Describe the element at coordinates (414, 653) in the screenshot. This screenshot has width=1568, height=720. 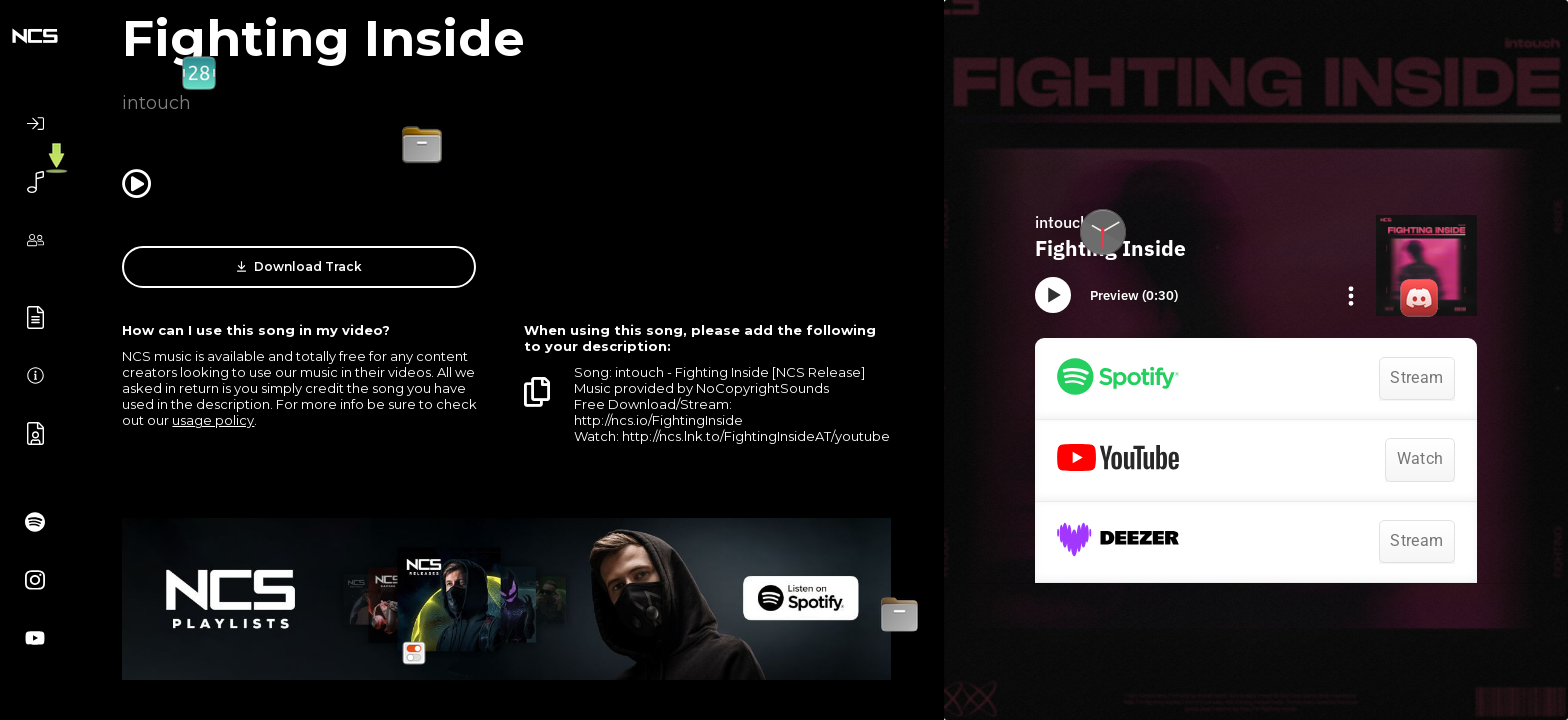
I see `open unity tweak tool settings` at that location.